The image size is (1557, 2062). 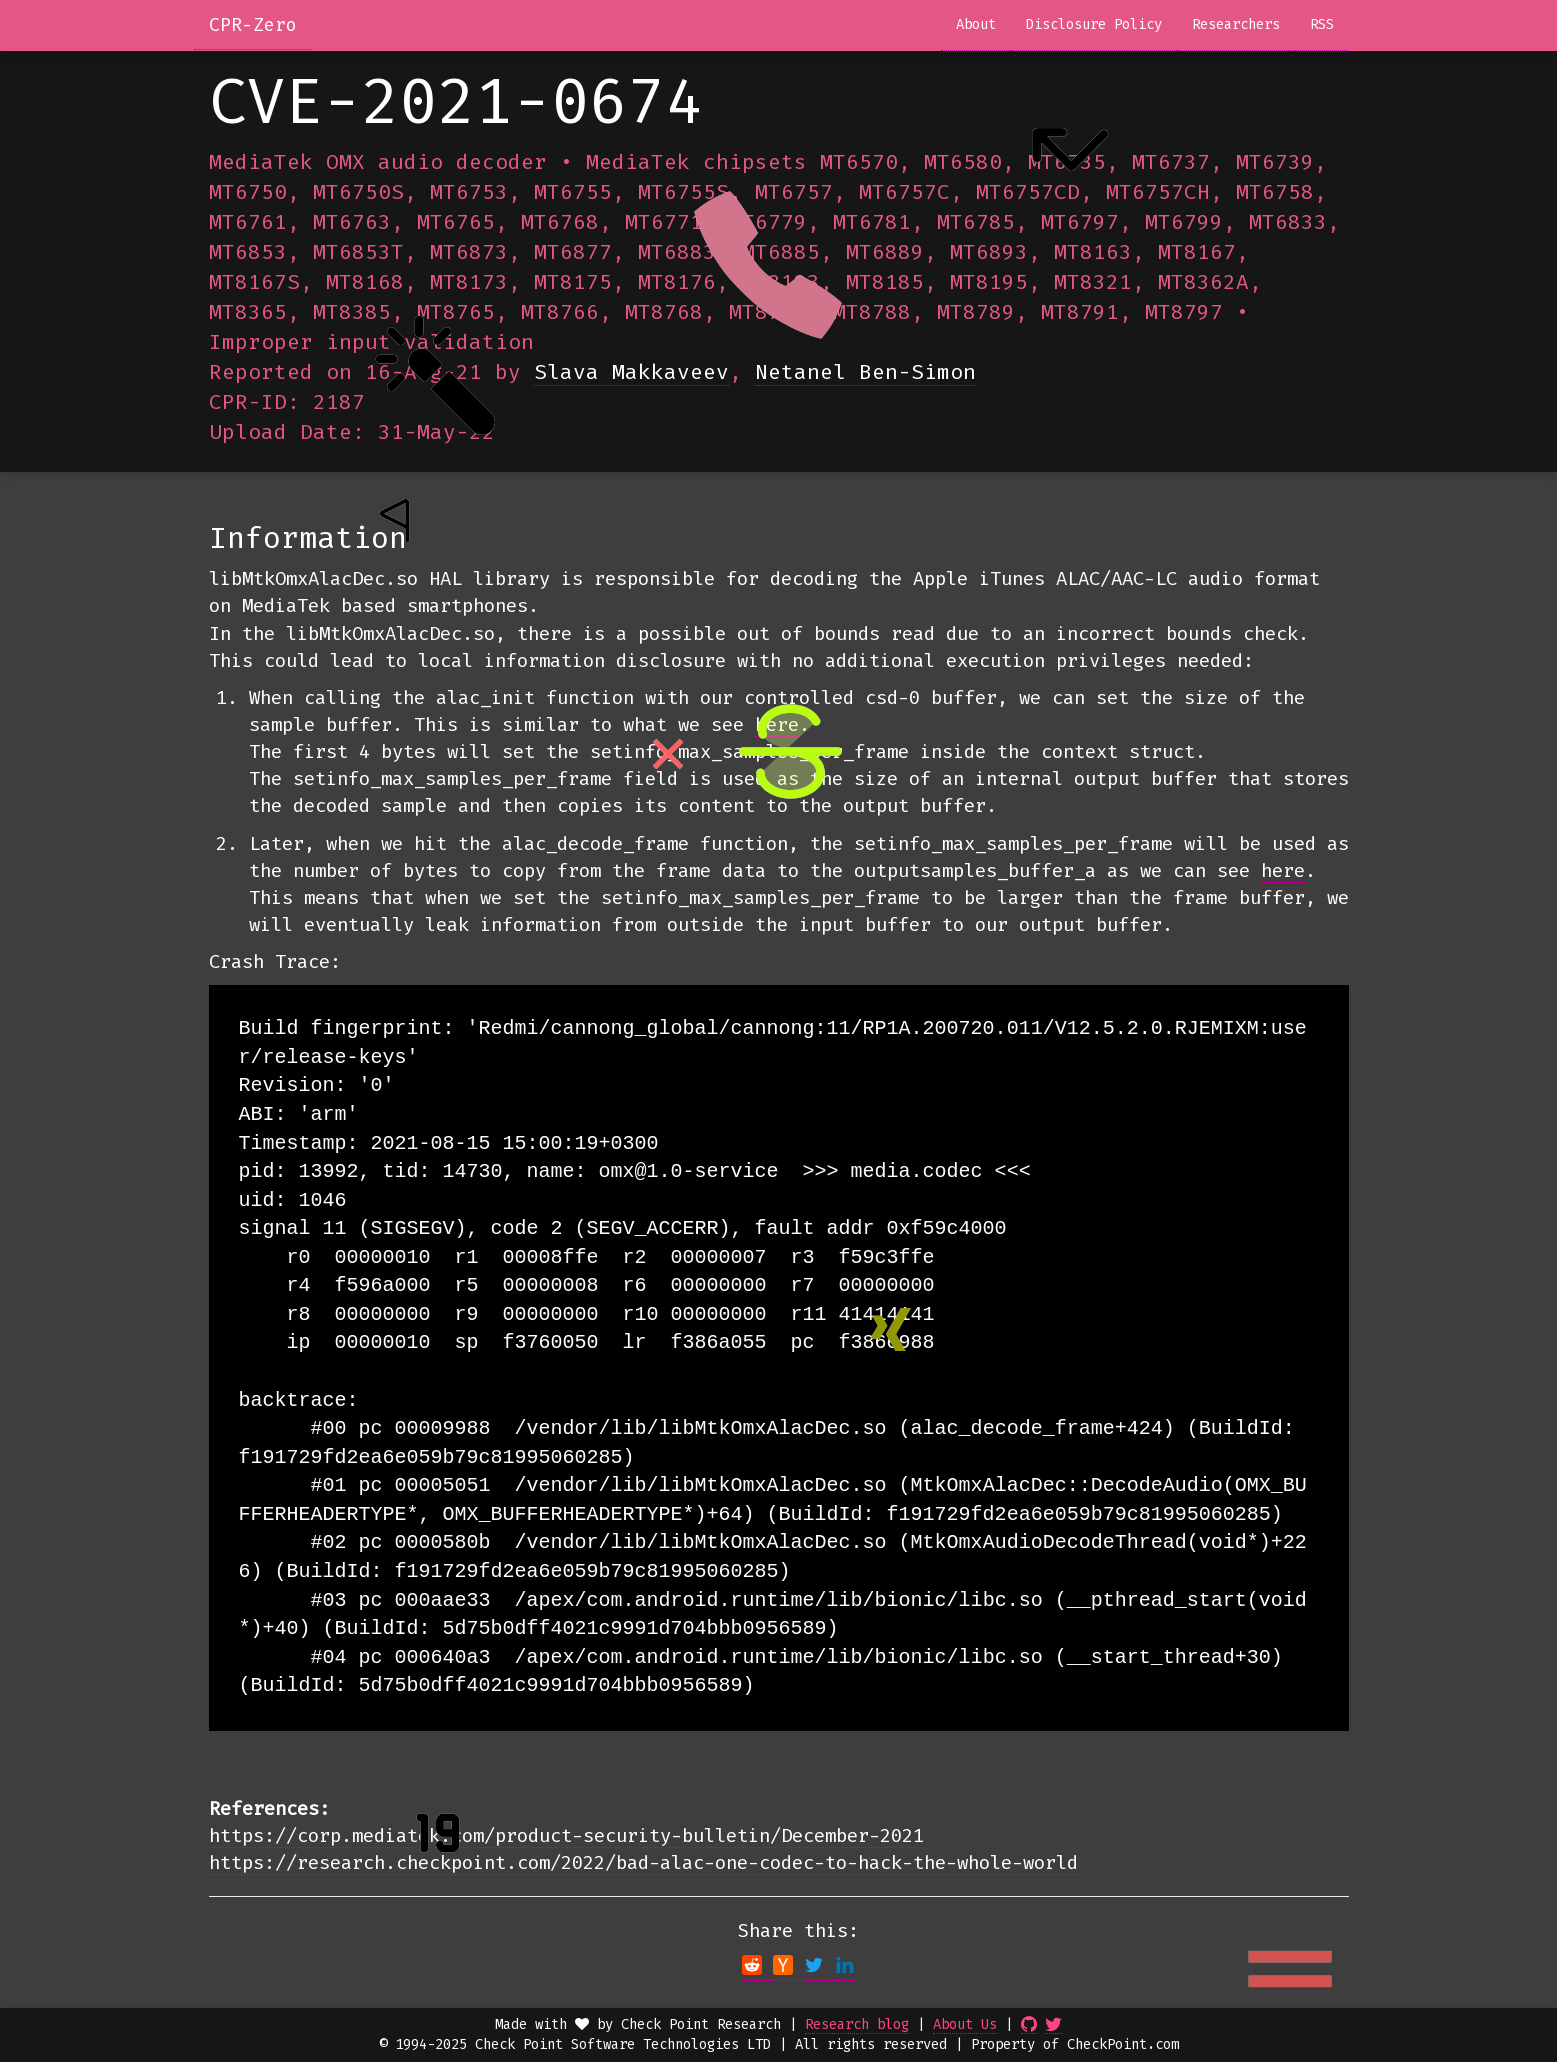 I want to click on reorder or rearrange list items, so click(x=1290, y=1969).